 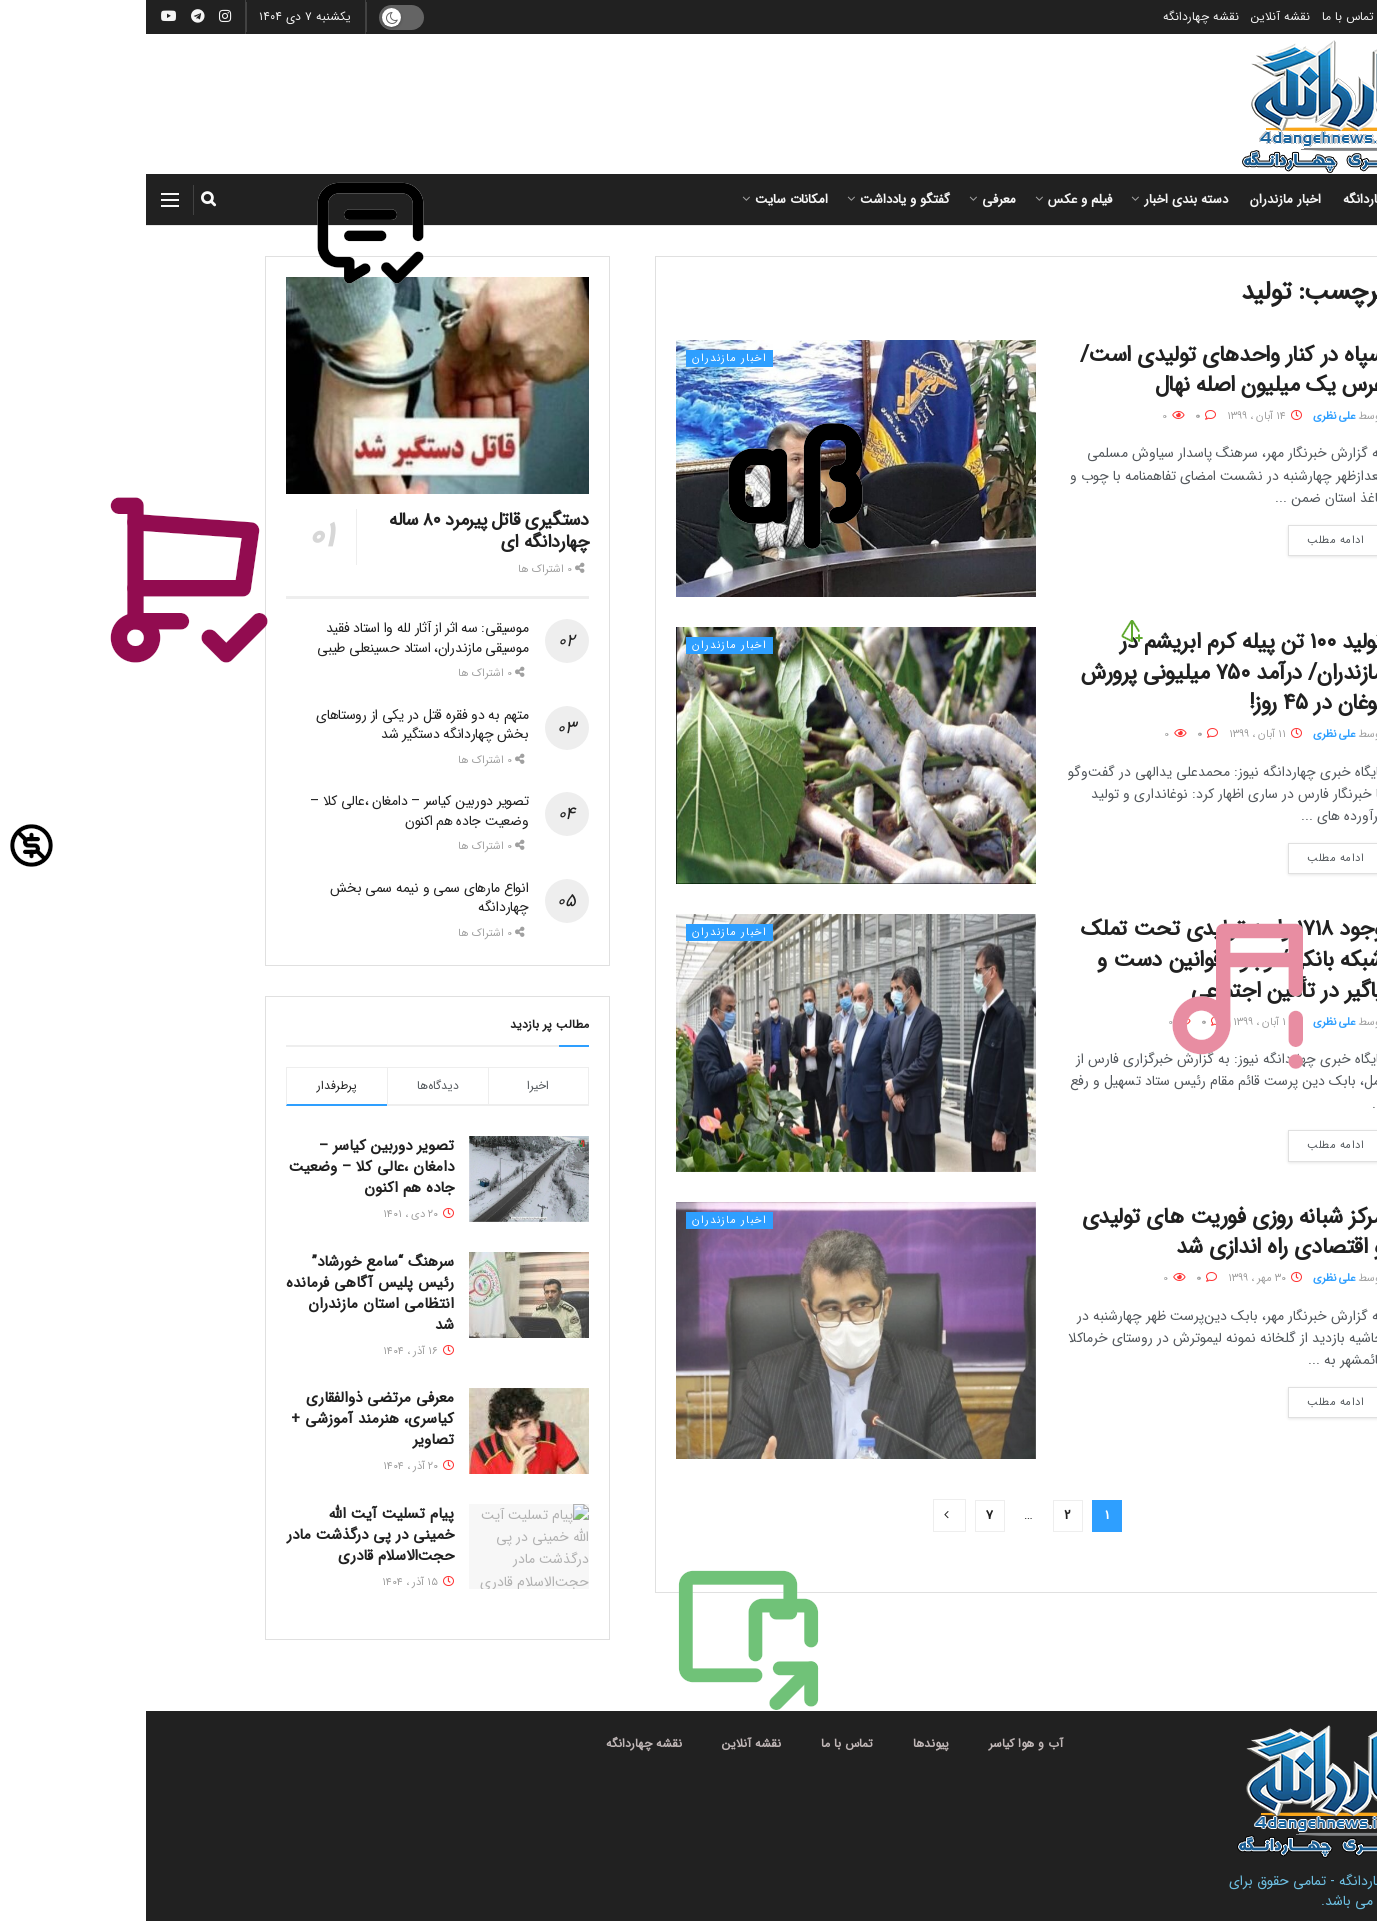 What do you see at coordinates (795, 473) in the screenshot?
I see `switch to greek alphabet input` at bounding box center [795, 473].